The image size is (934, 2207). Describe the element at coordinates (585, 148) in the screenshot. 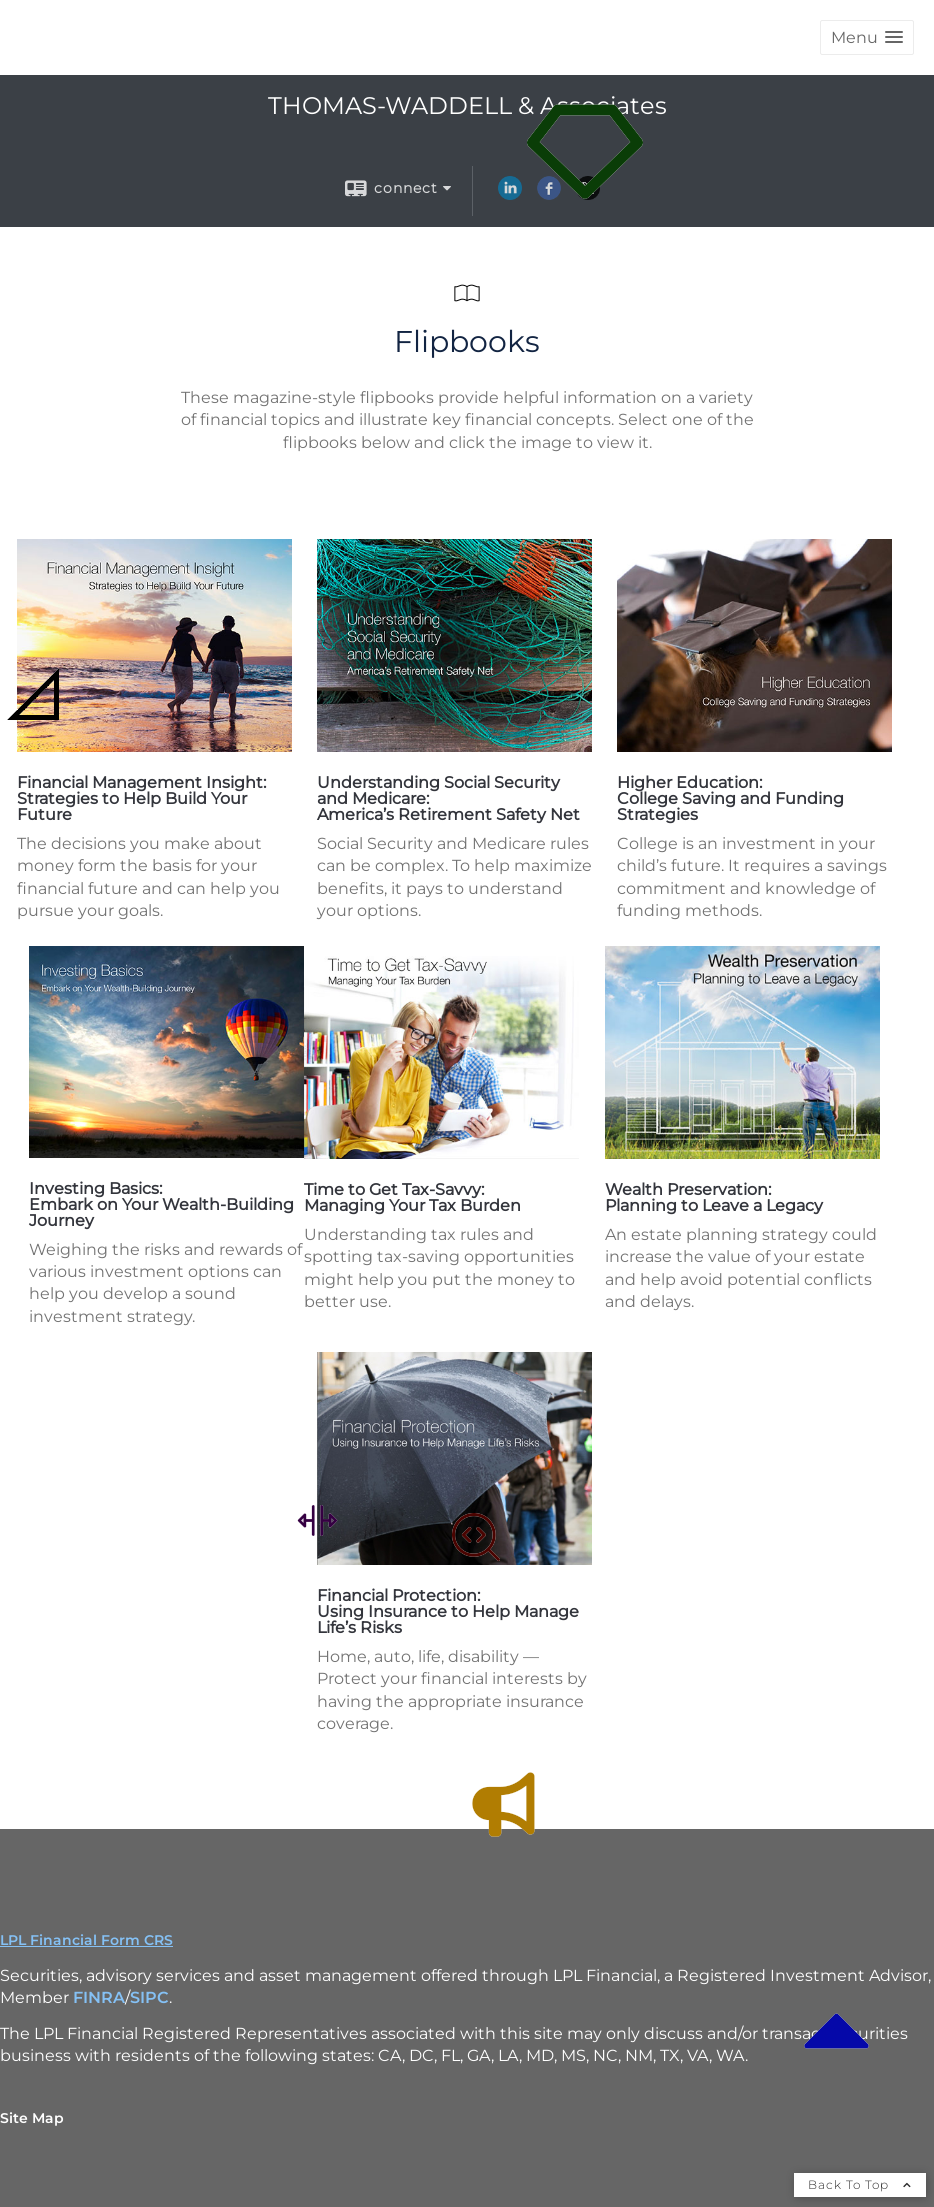

I see `indicates Ruby programming language` at that location.